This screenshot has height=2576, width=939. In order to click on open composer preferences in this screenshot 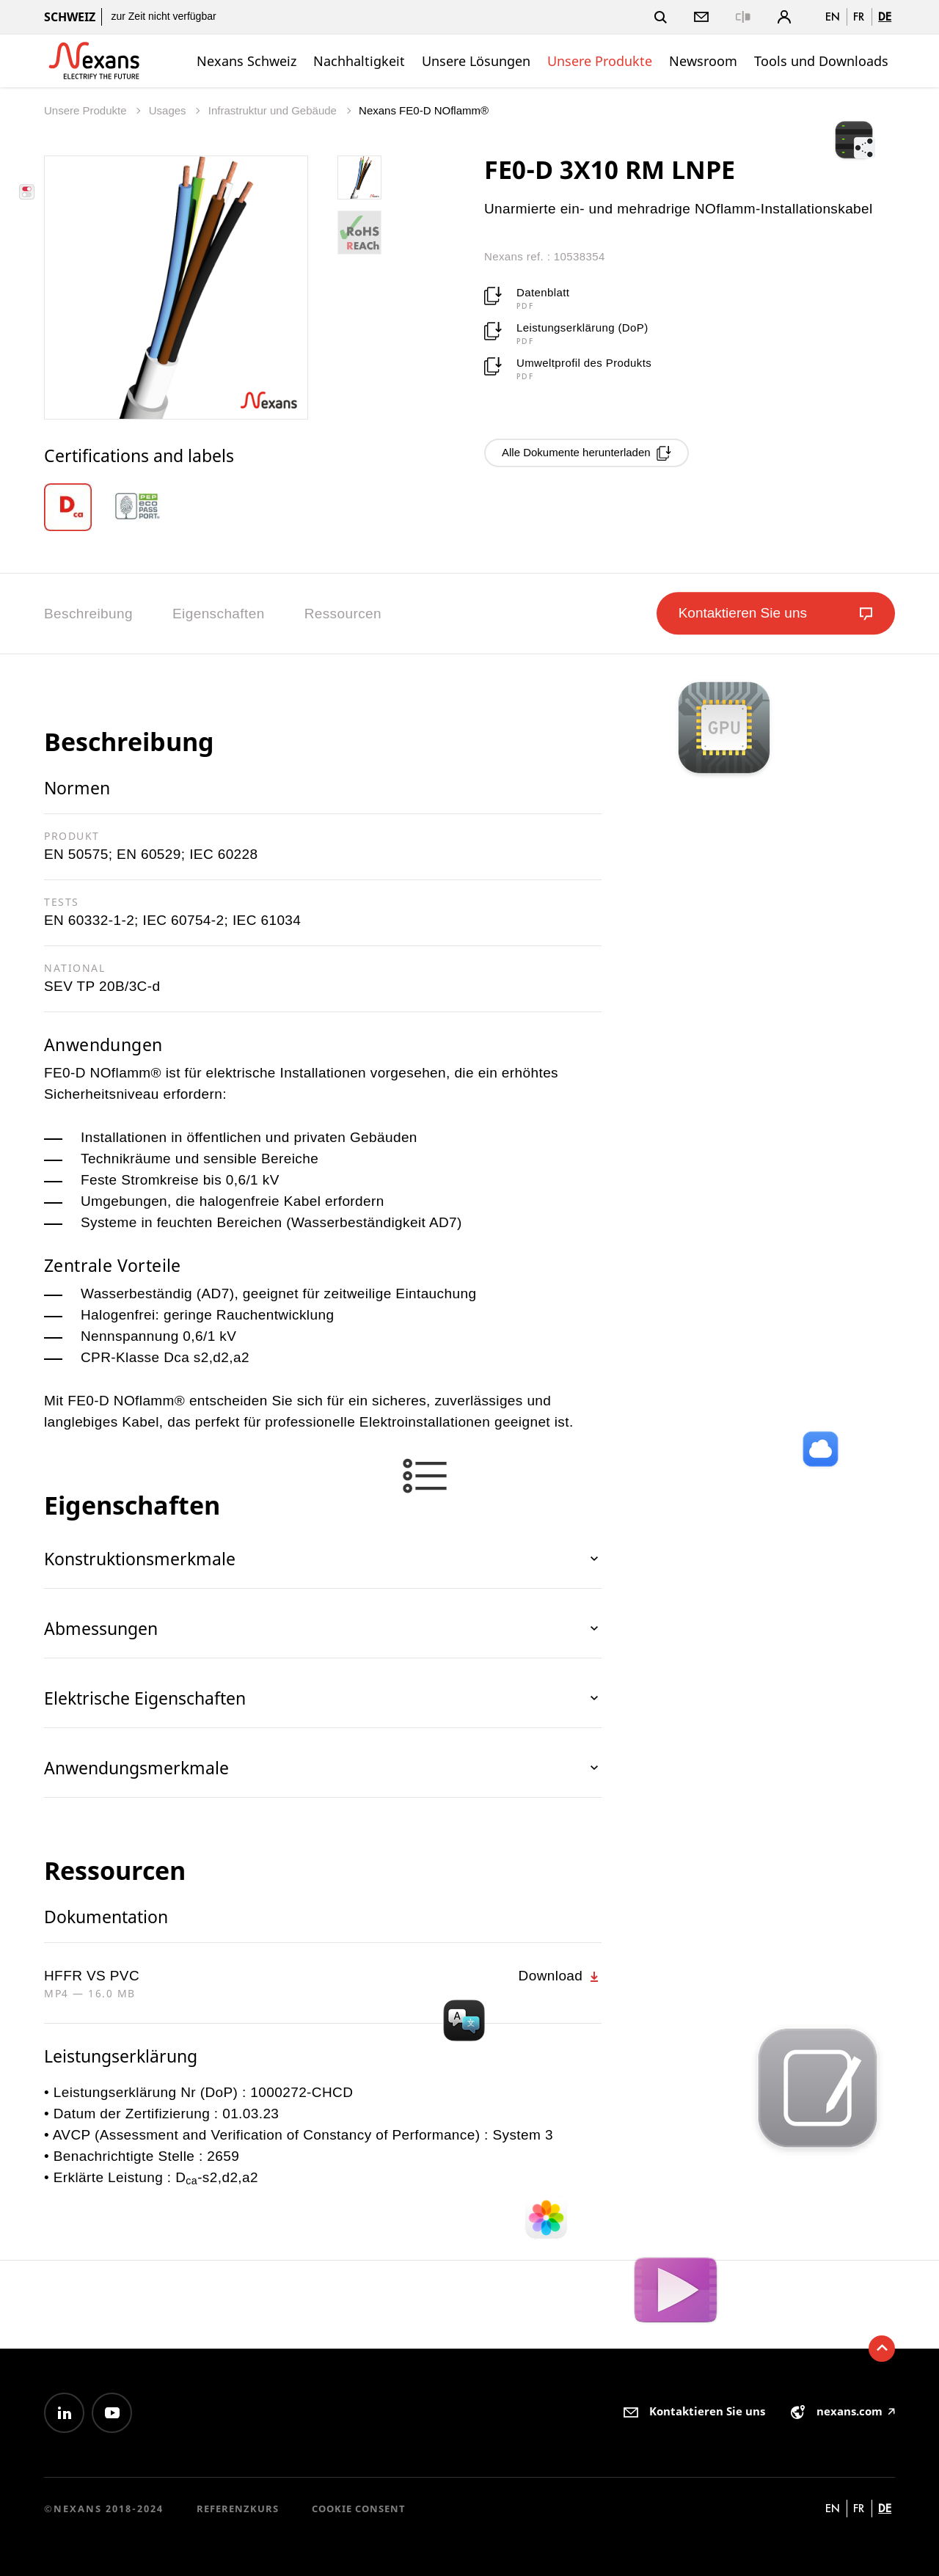, I will do `click(817, 2090)`.